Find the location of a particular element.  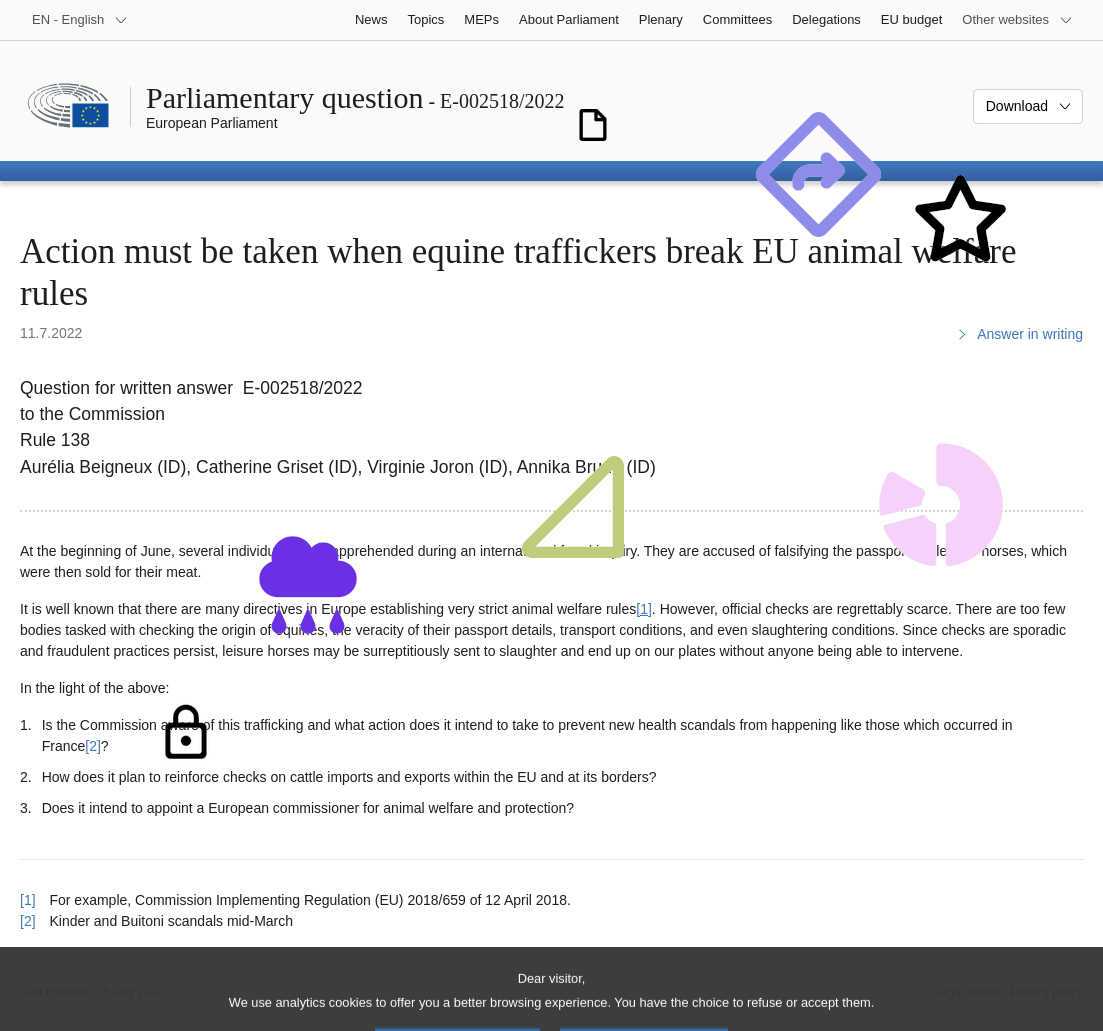

view or open a file is located at coordinates (593, 125).